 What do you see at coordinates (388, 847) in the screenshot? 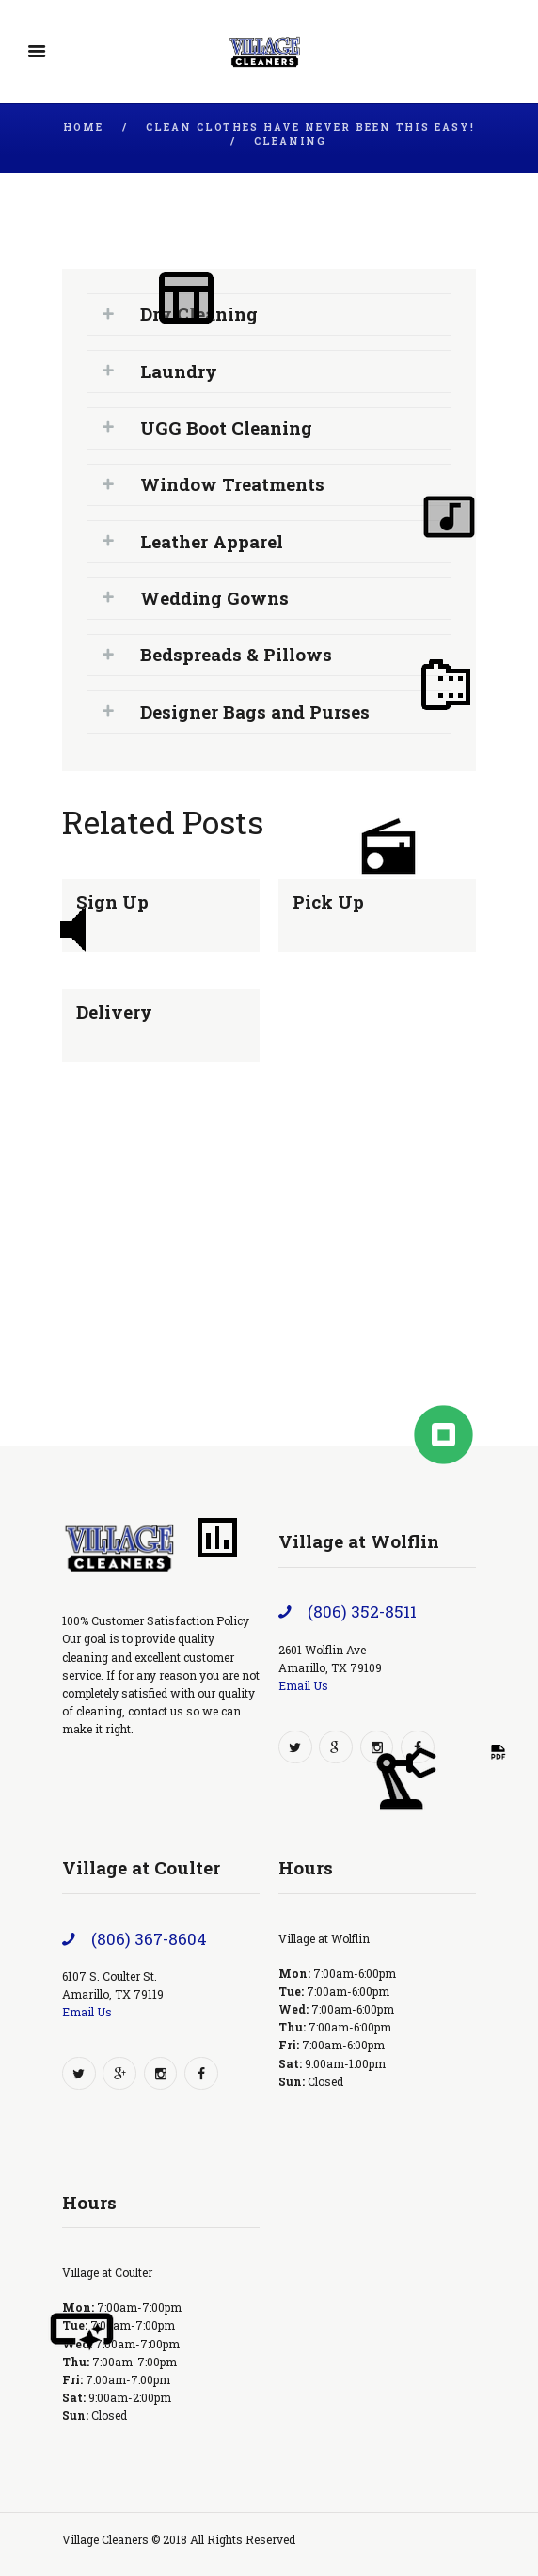
I see `open radio or audio streaming` at bounding box center [388, 847].